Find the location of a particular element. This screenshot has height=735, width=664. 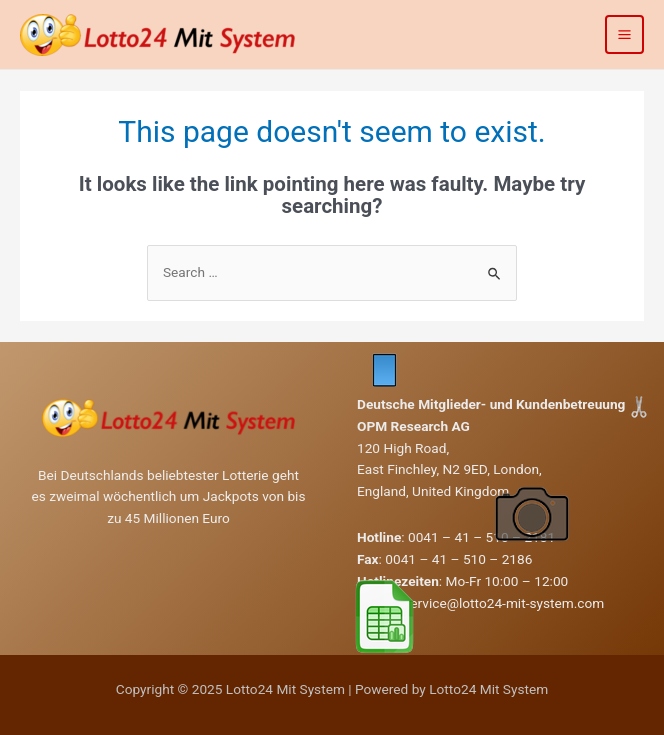

open a spreadsheet template file is located at coordinates (384, 616).